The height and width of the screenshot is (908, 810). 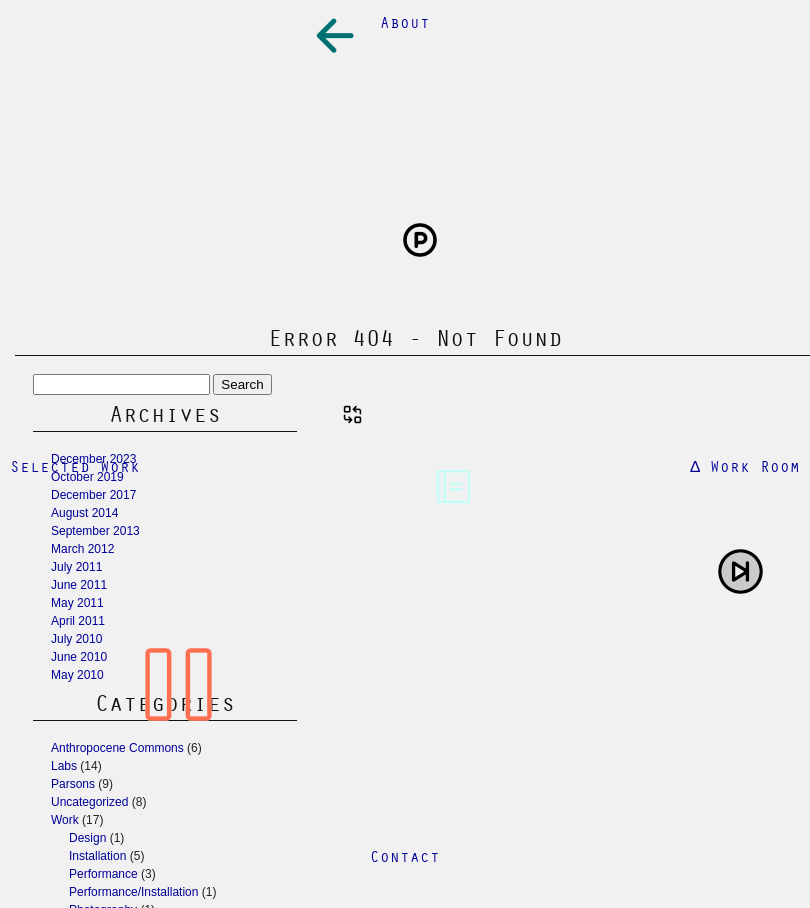 I want to click on open your notebook or notes, so click(x=453, y=486).